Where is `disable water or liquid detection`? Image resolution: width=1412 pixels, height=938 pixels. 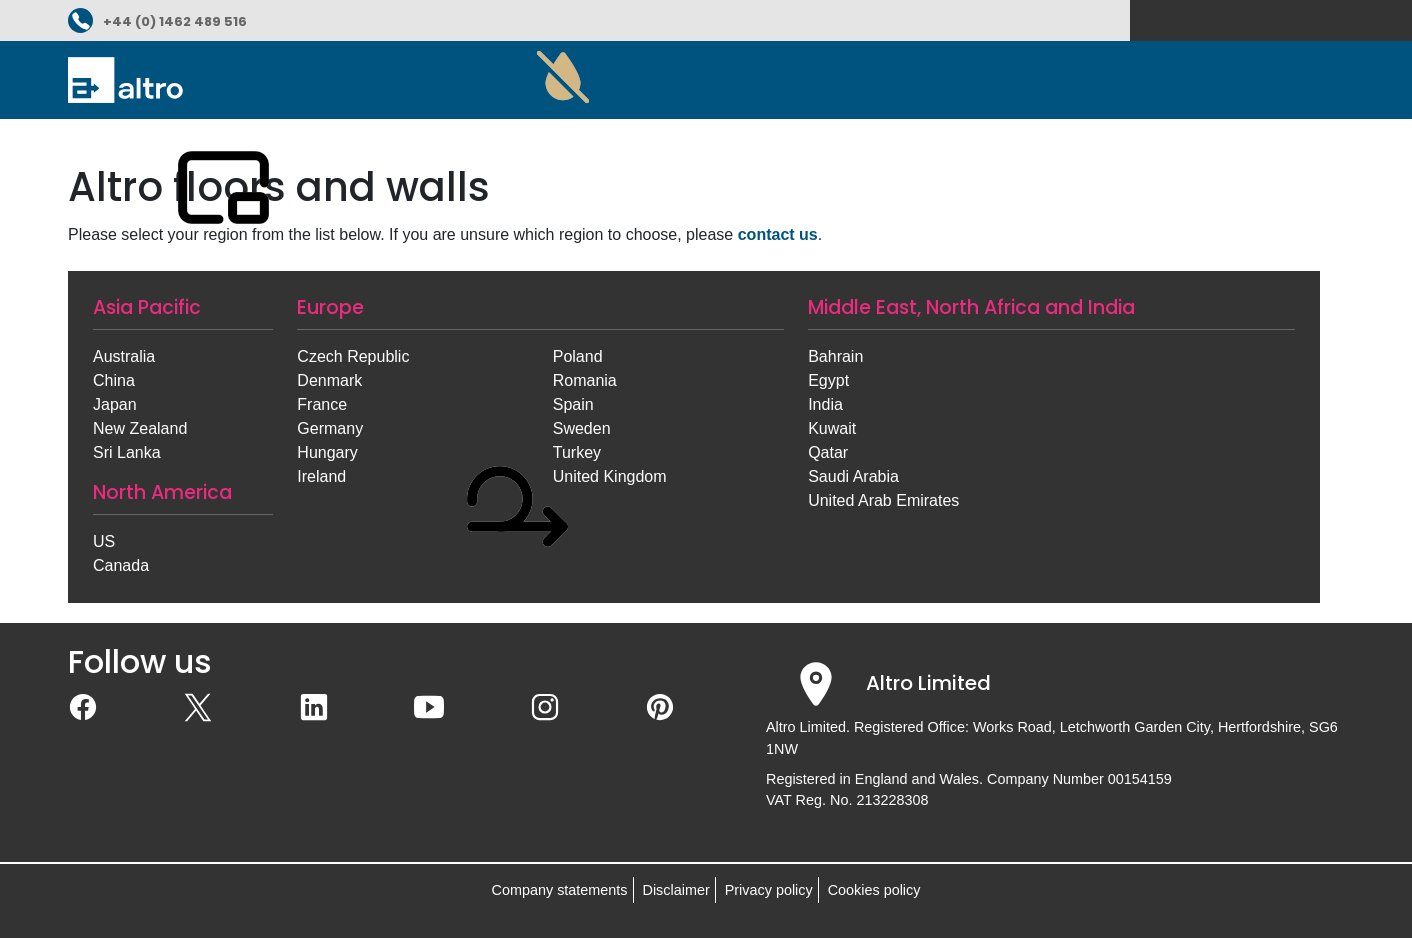 disable water or liquid detection is located at coordinates (563, 77).